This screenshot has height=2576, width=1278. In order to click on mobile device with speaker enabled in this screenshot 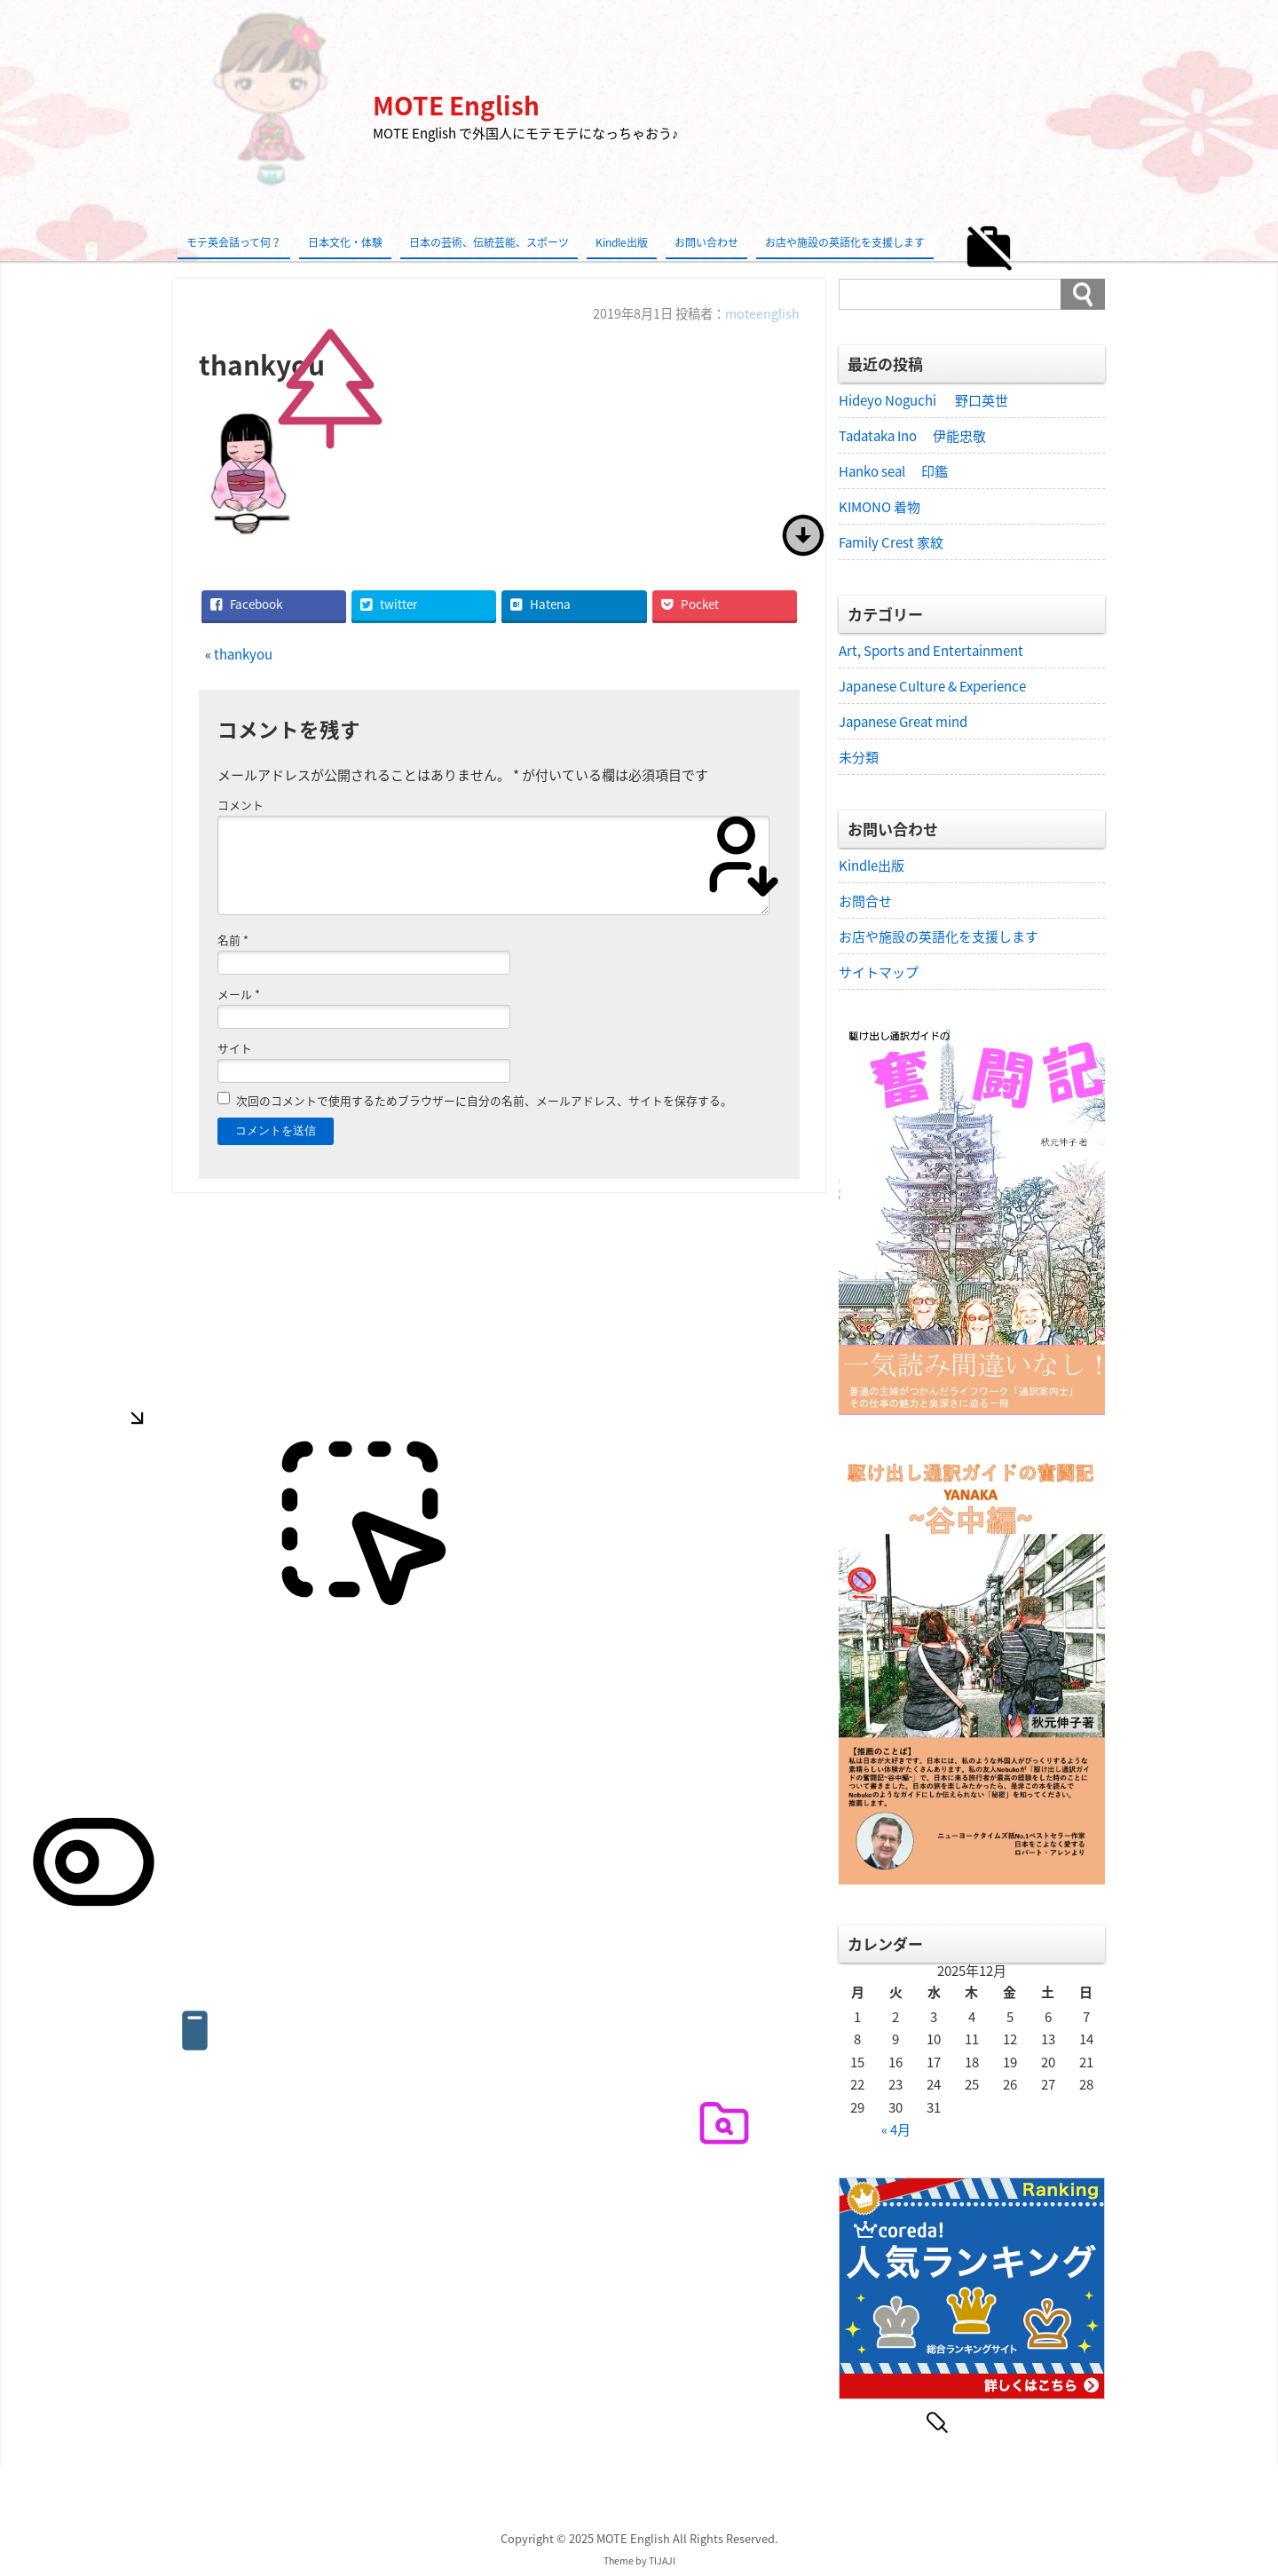, I will do `click(194, 2030)`.